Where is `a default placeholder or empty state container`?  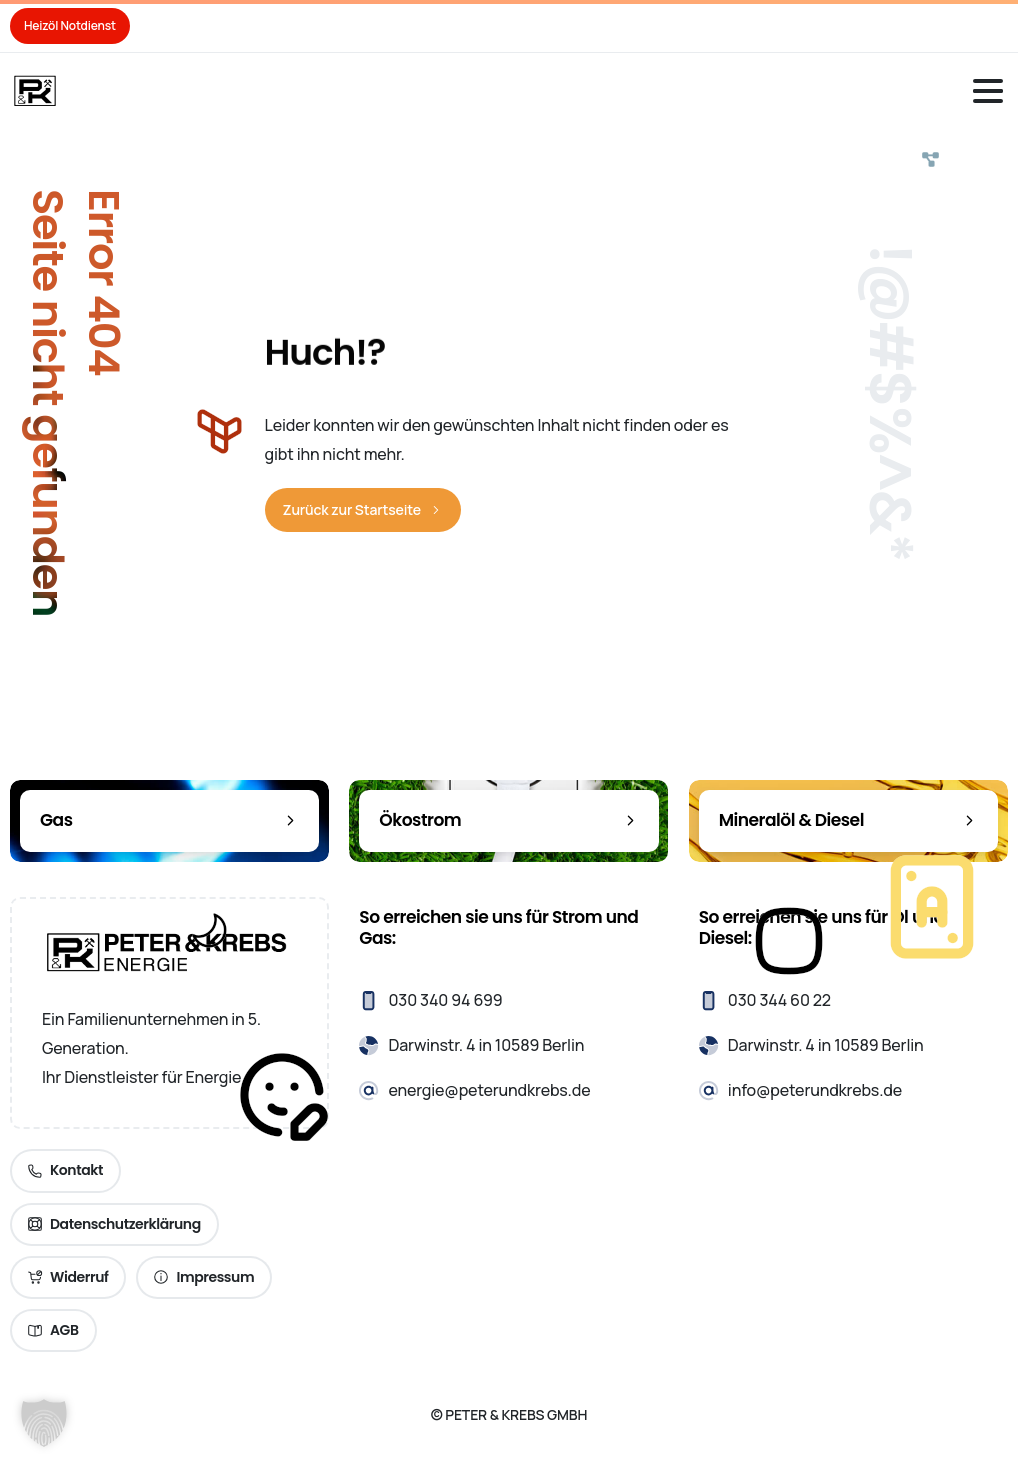
a default placeholder or empty state container is located at coordinates (789, 941).